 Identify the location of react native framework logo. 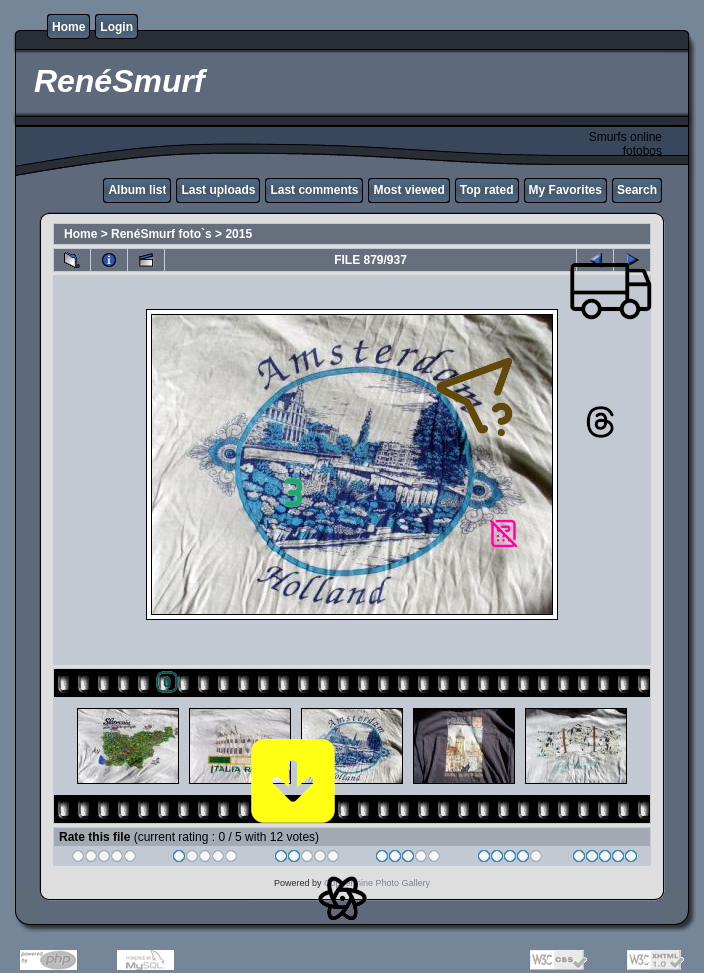
(342, 898).